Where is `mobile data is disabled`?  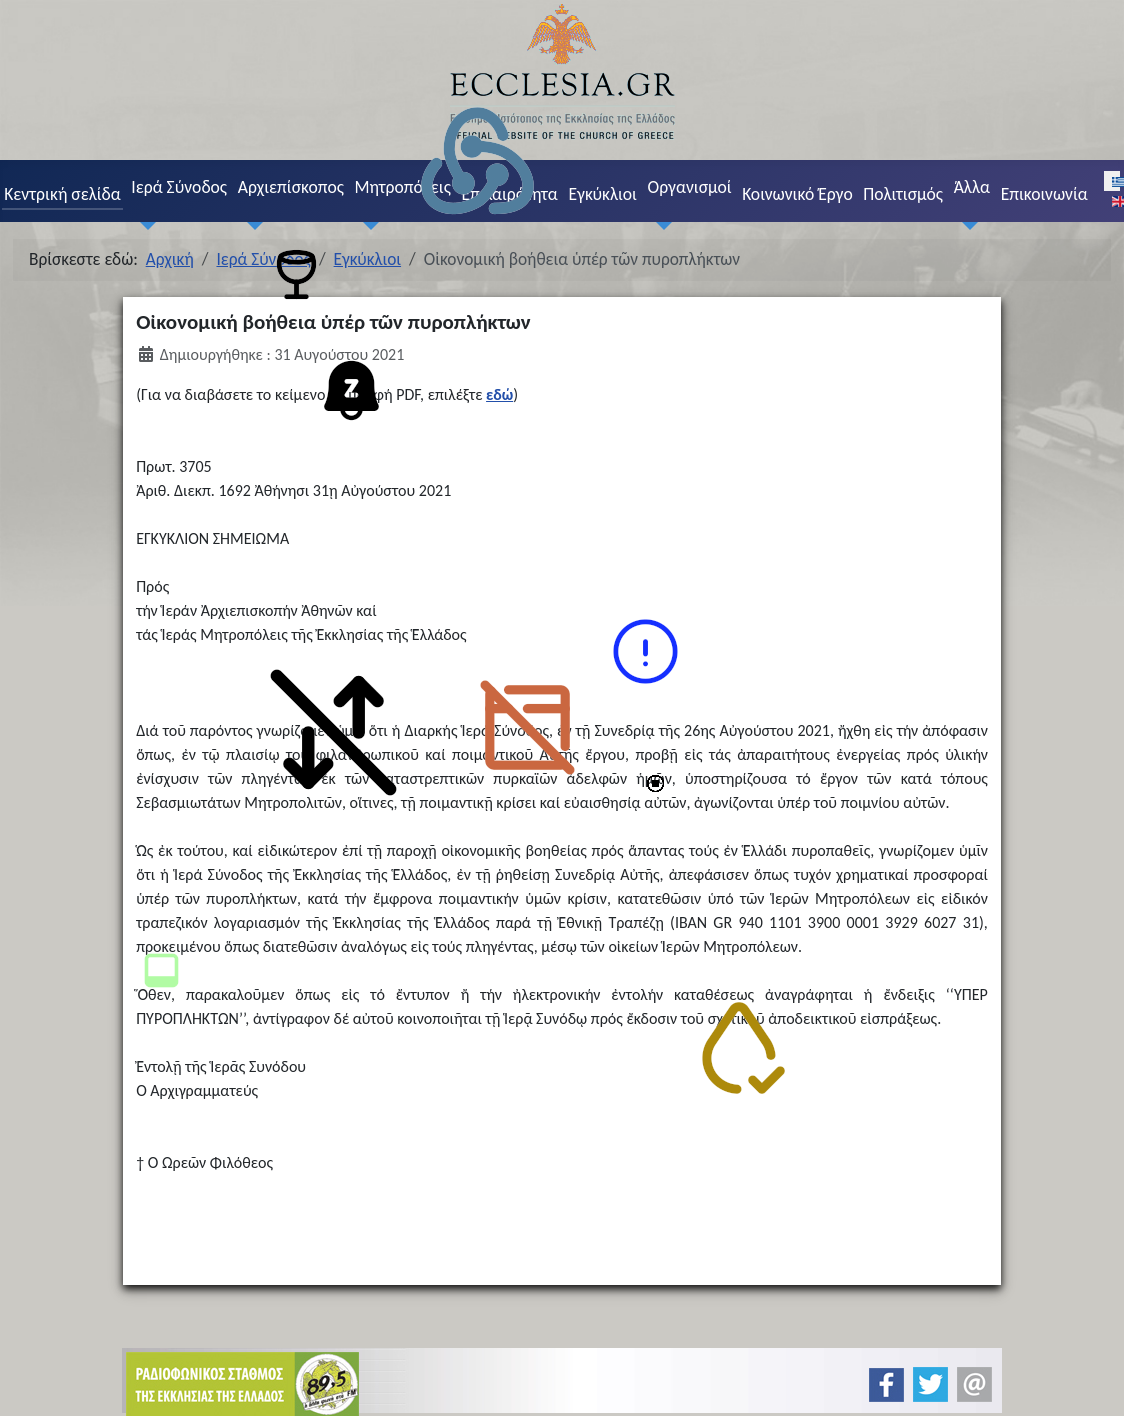 mobile data is disabled is located at coordinates (333, 732).